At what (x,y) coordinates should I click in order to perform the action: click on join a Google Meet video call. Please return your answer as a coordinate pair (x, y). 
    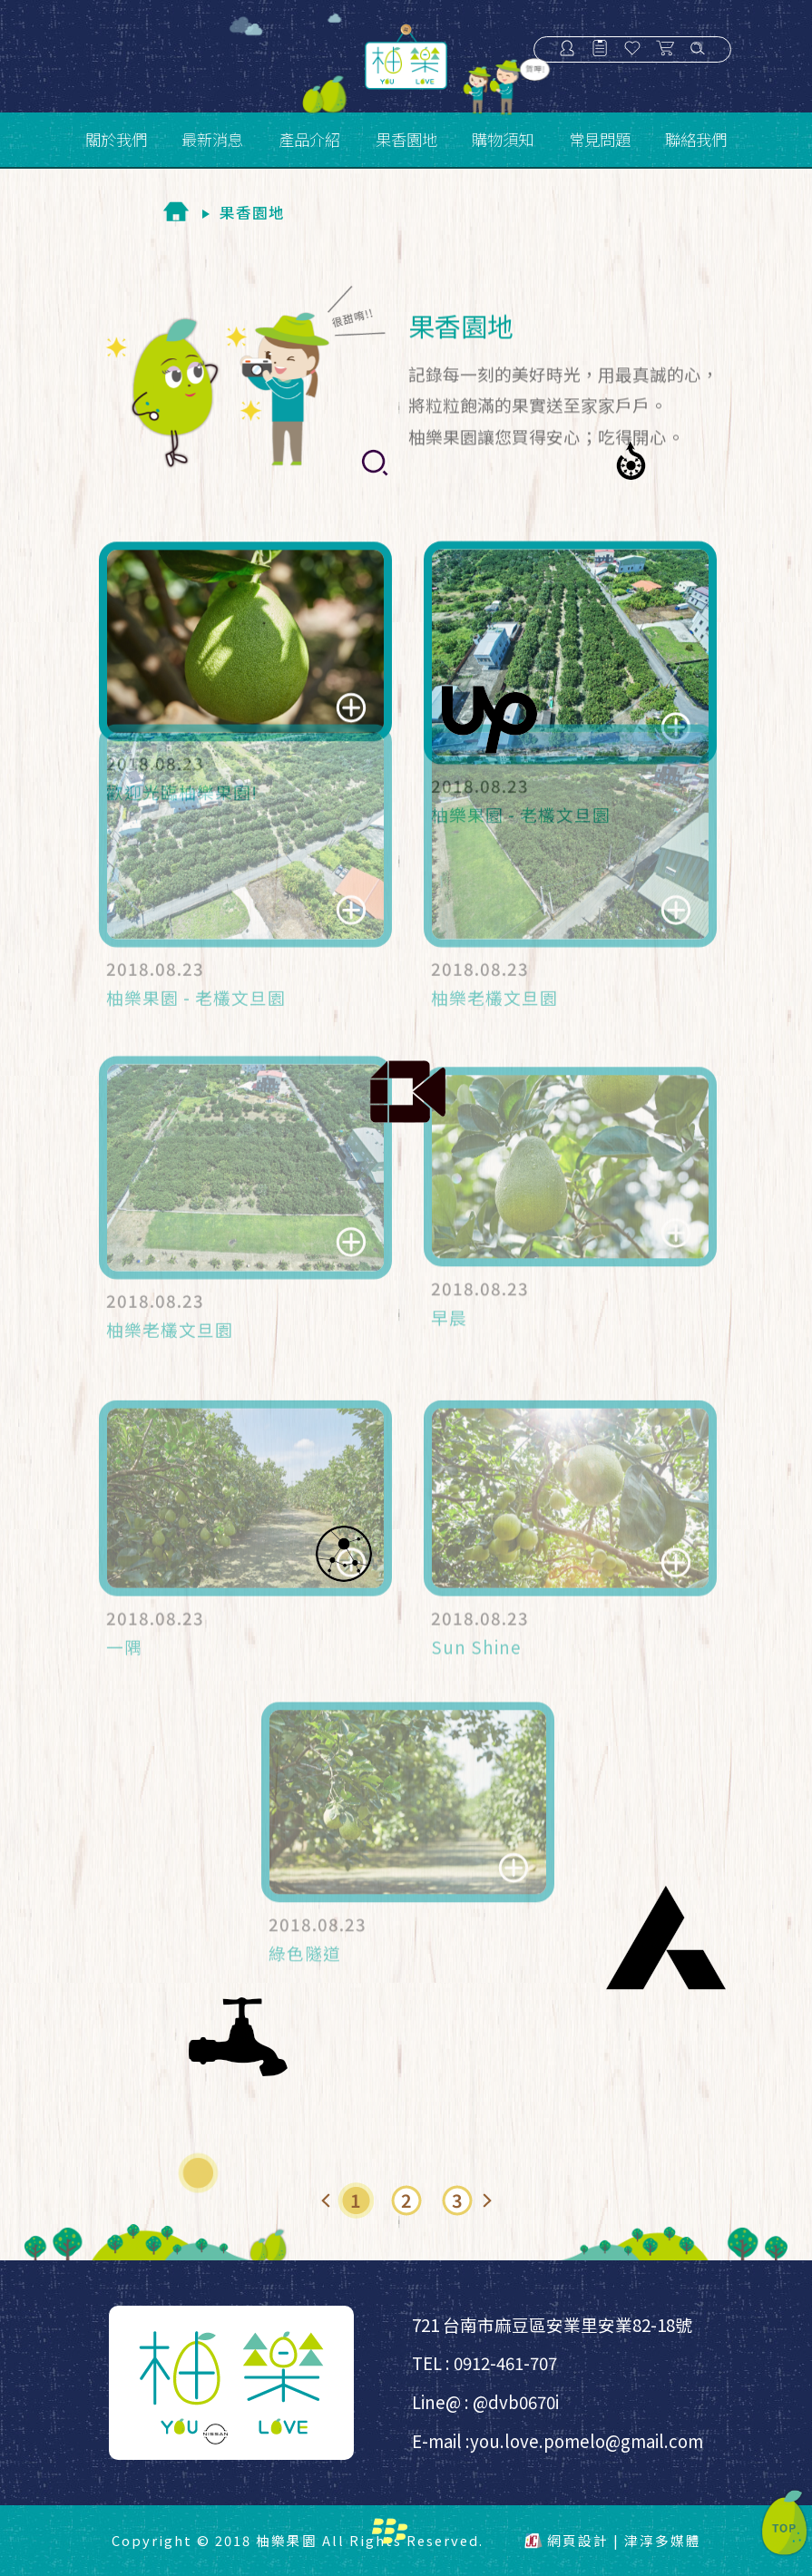
    Looking at the image, I should click on (407, 1091).